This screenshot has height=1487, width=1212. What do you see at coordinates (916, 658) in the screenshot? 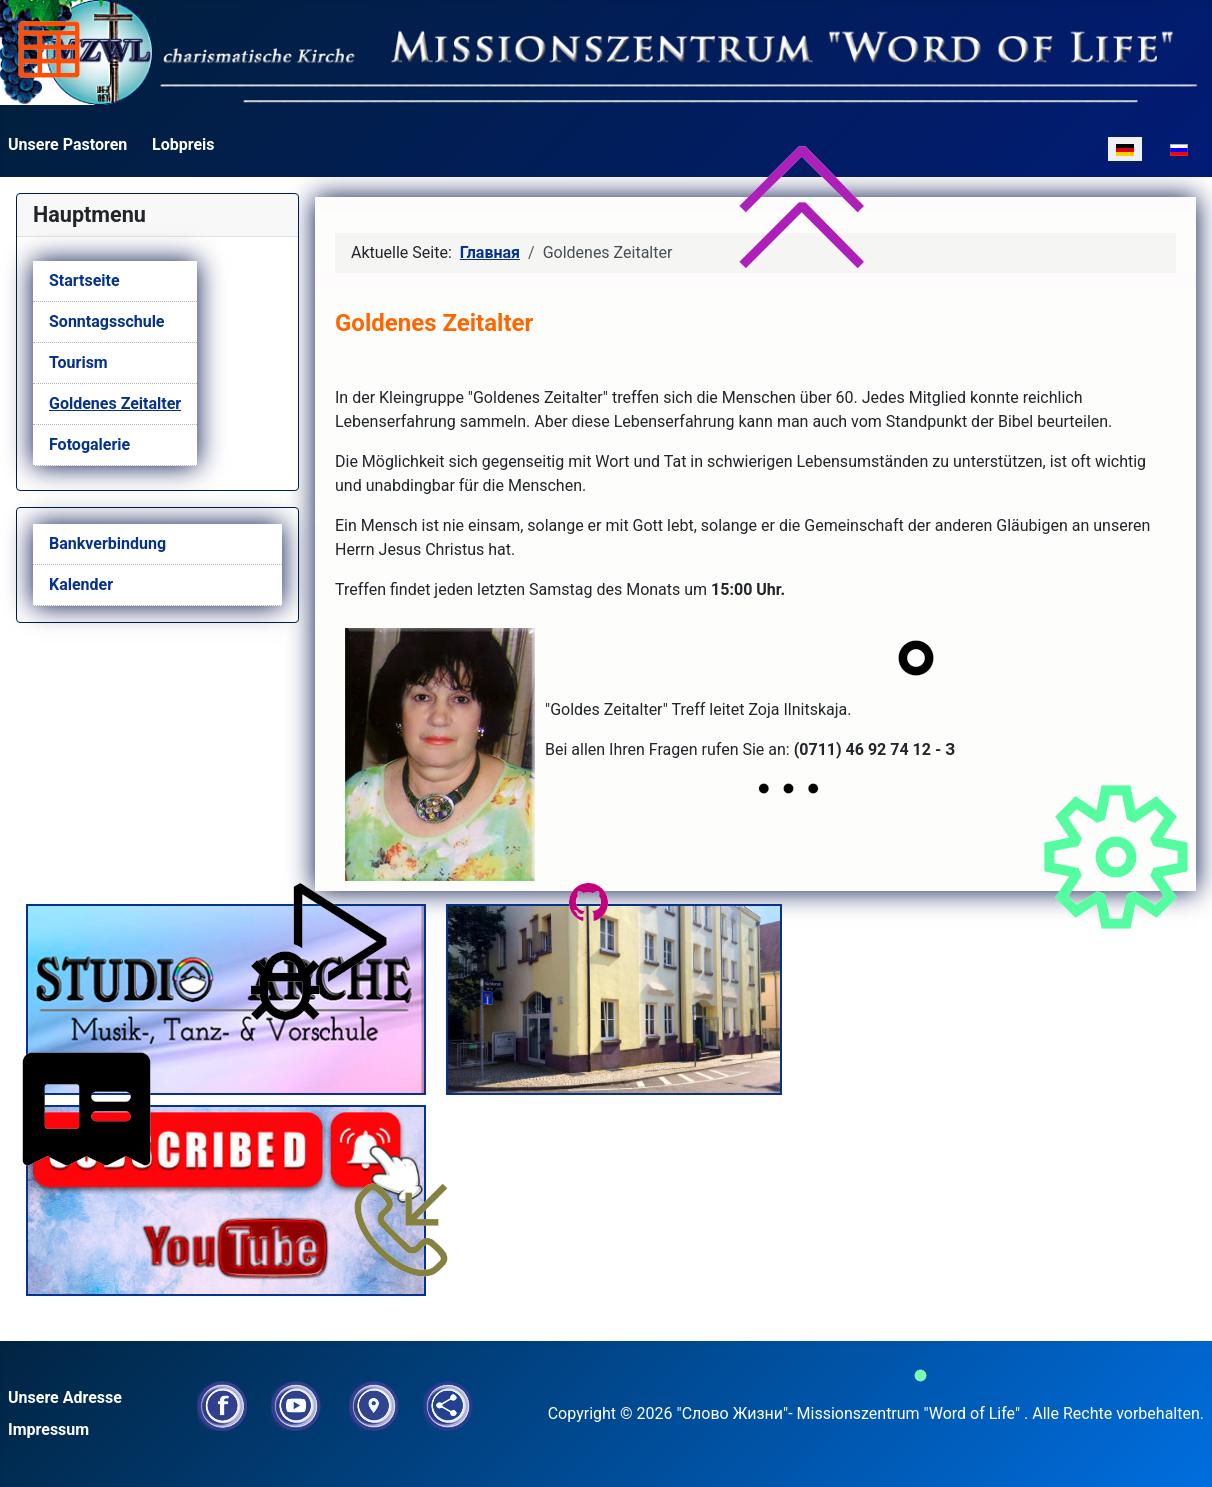
I see `indicates an unread item or notification` at bounding box center [916, 658].